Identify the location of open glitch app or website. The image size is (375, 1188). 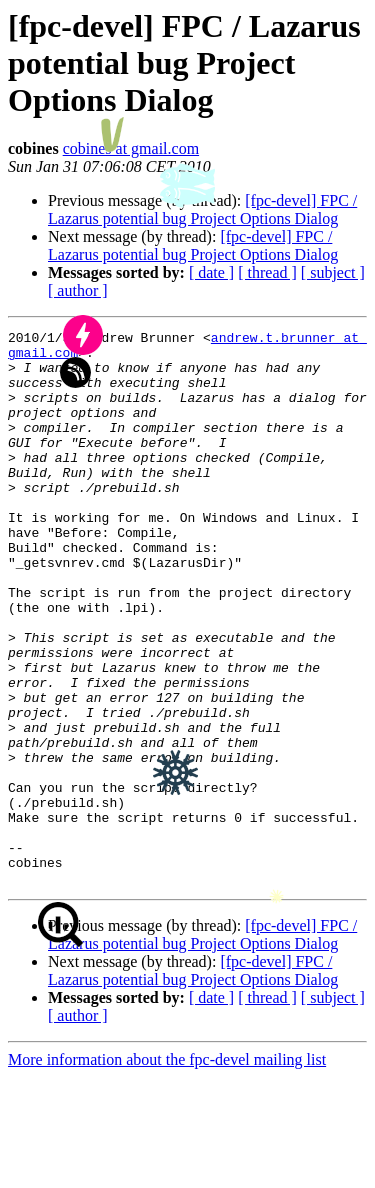
(187, 185).